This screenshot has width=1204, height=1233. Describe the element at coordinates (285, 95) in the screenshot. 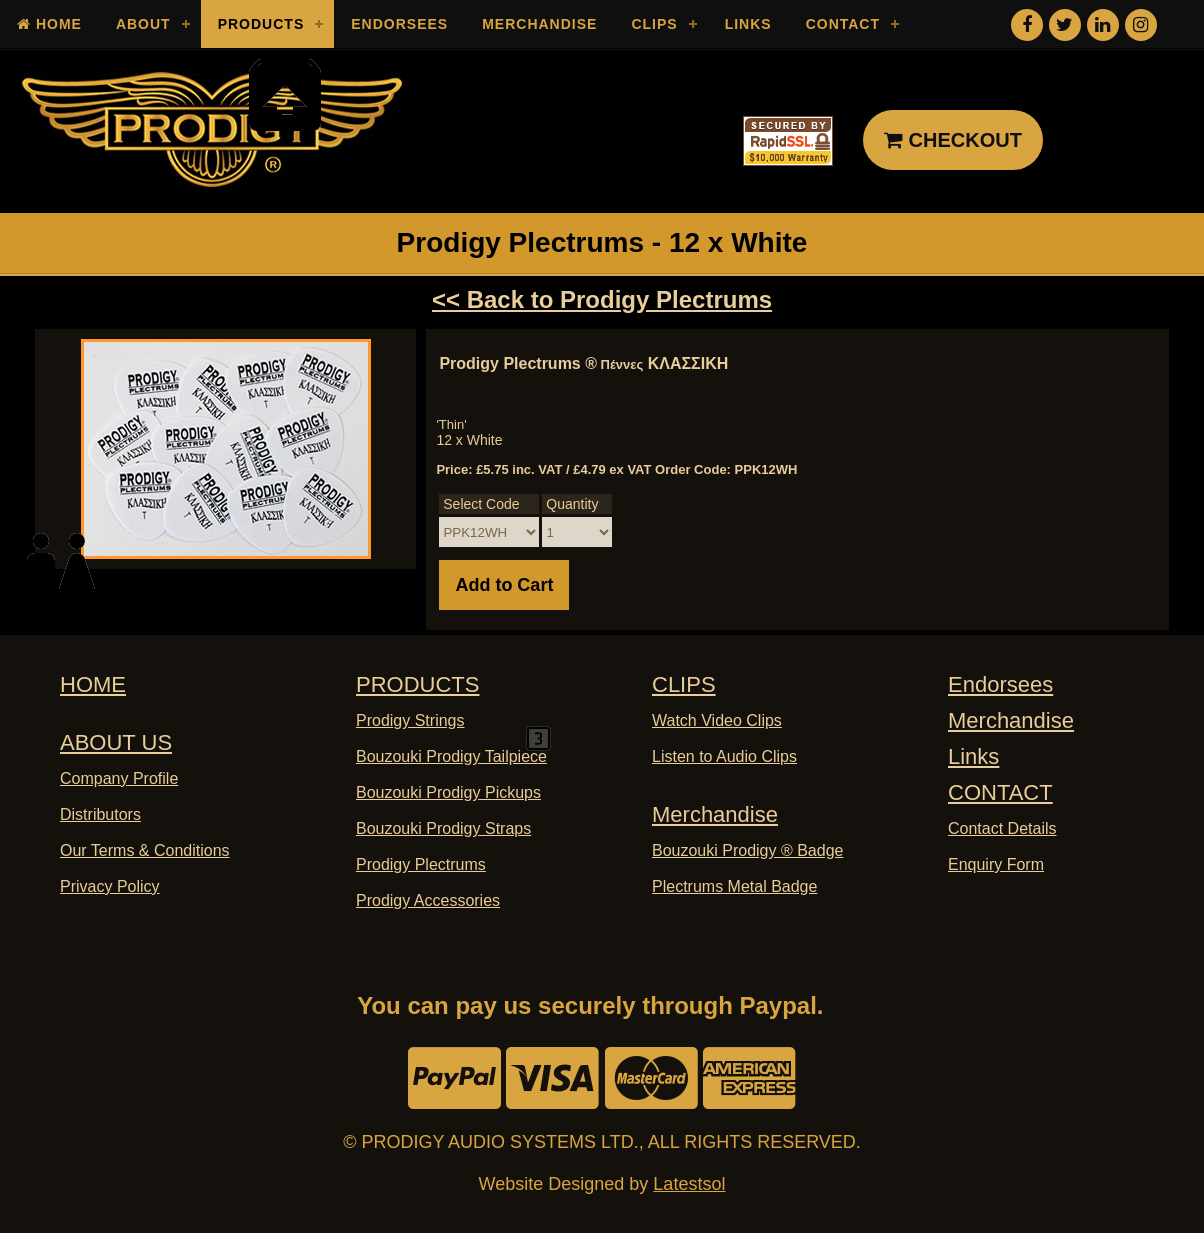

I see `restore item from archive` at that location.